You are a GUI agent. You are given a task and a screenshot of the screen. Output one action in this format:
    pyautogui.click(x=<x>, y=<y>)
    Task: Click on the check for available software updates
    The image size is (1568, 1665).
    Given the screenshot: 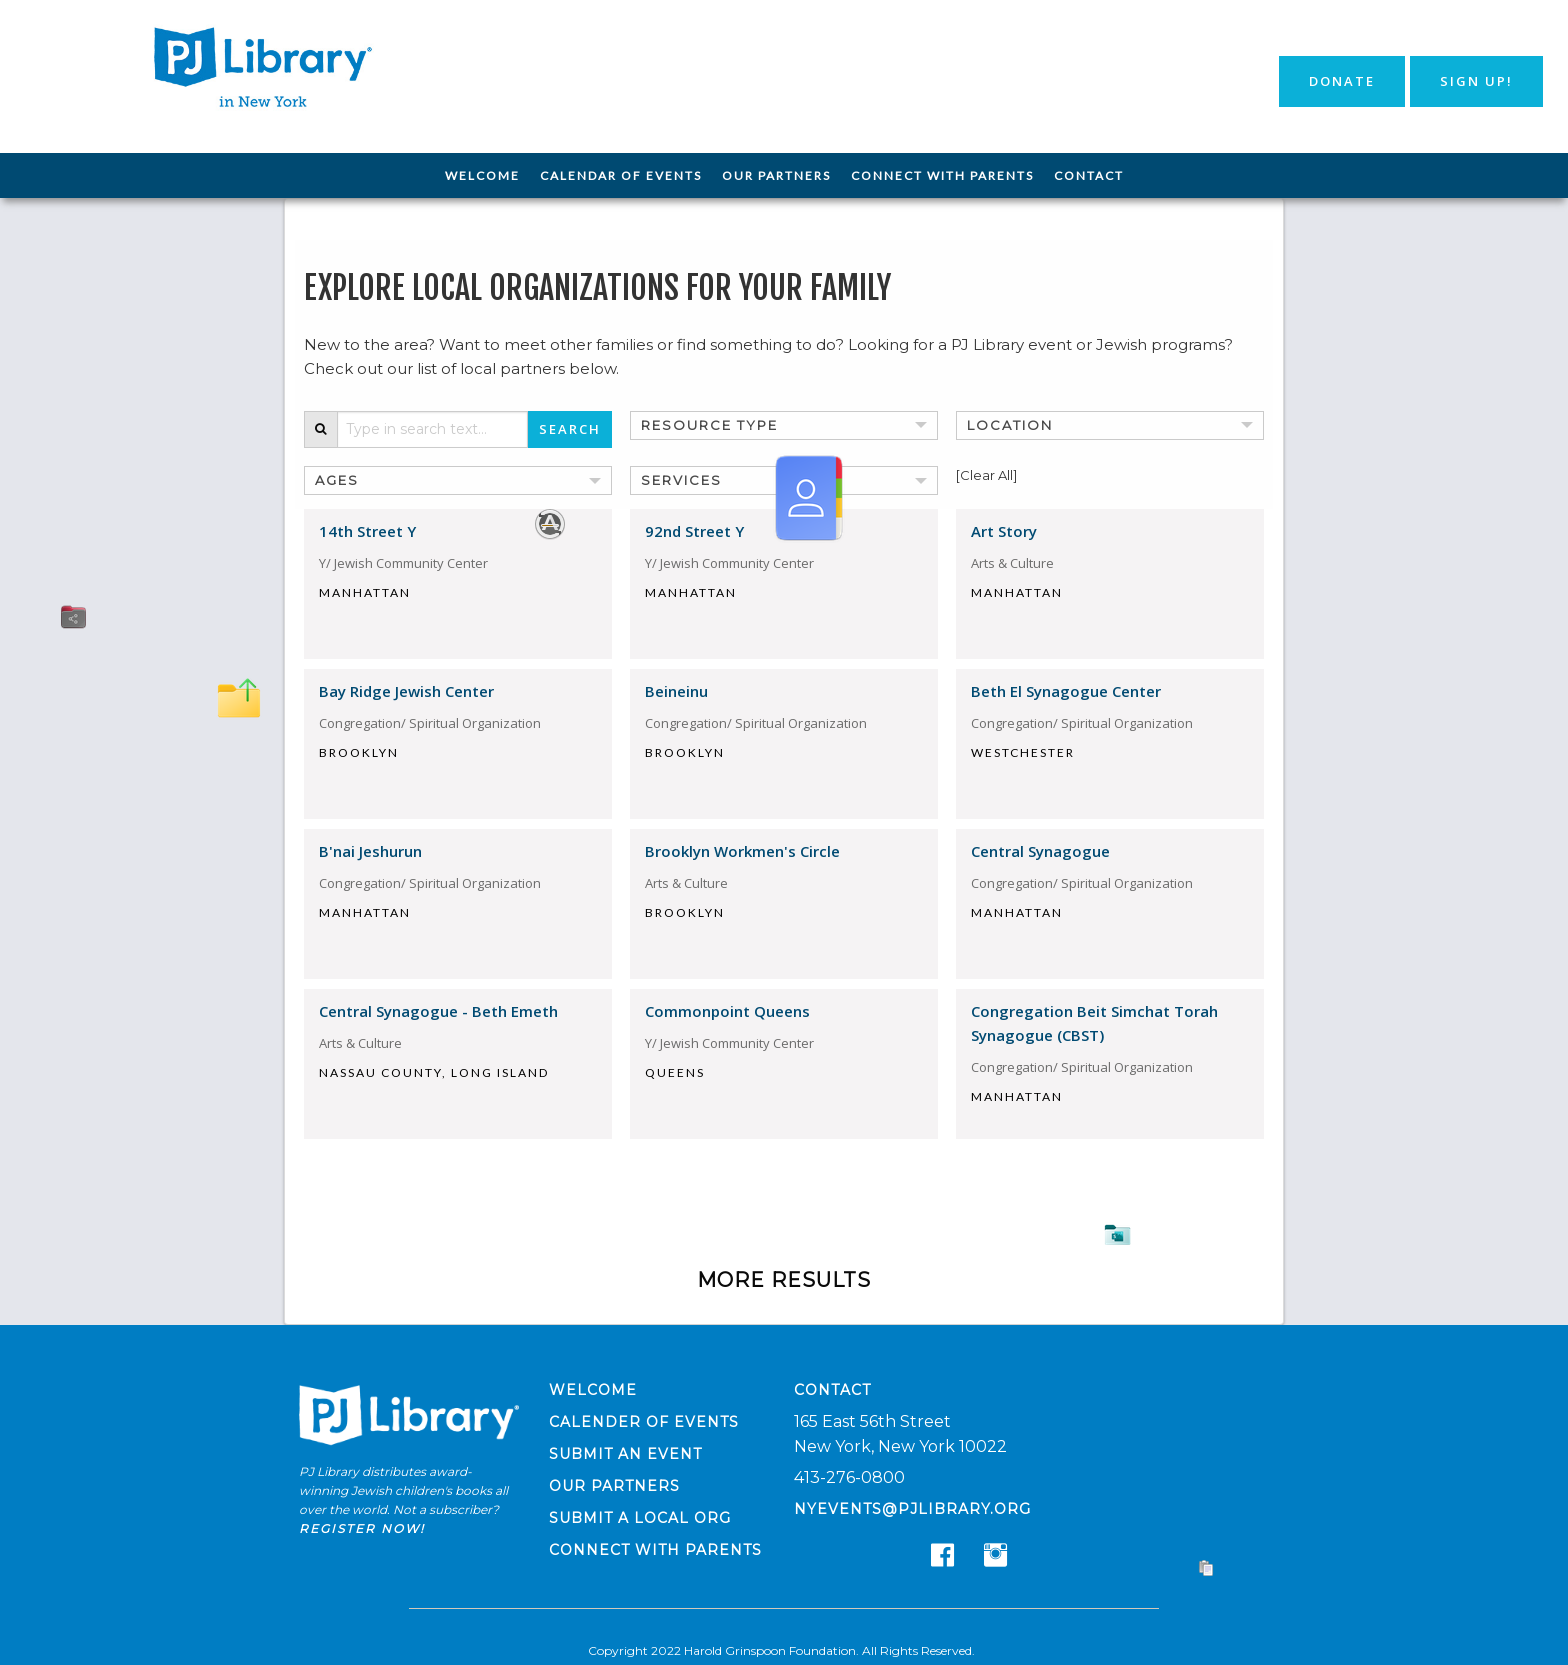 What is the action you would take?
    pyautogui.click(x=550, y=524)
    